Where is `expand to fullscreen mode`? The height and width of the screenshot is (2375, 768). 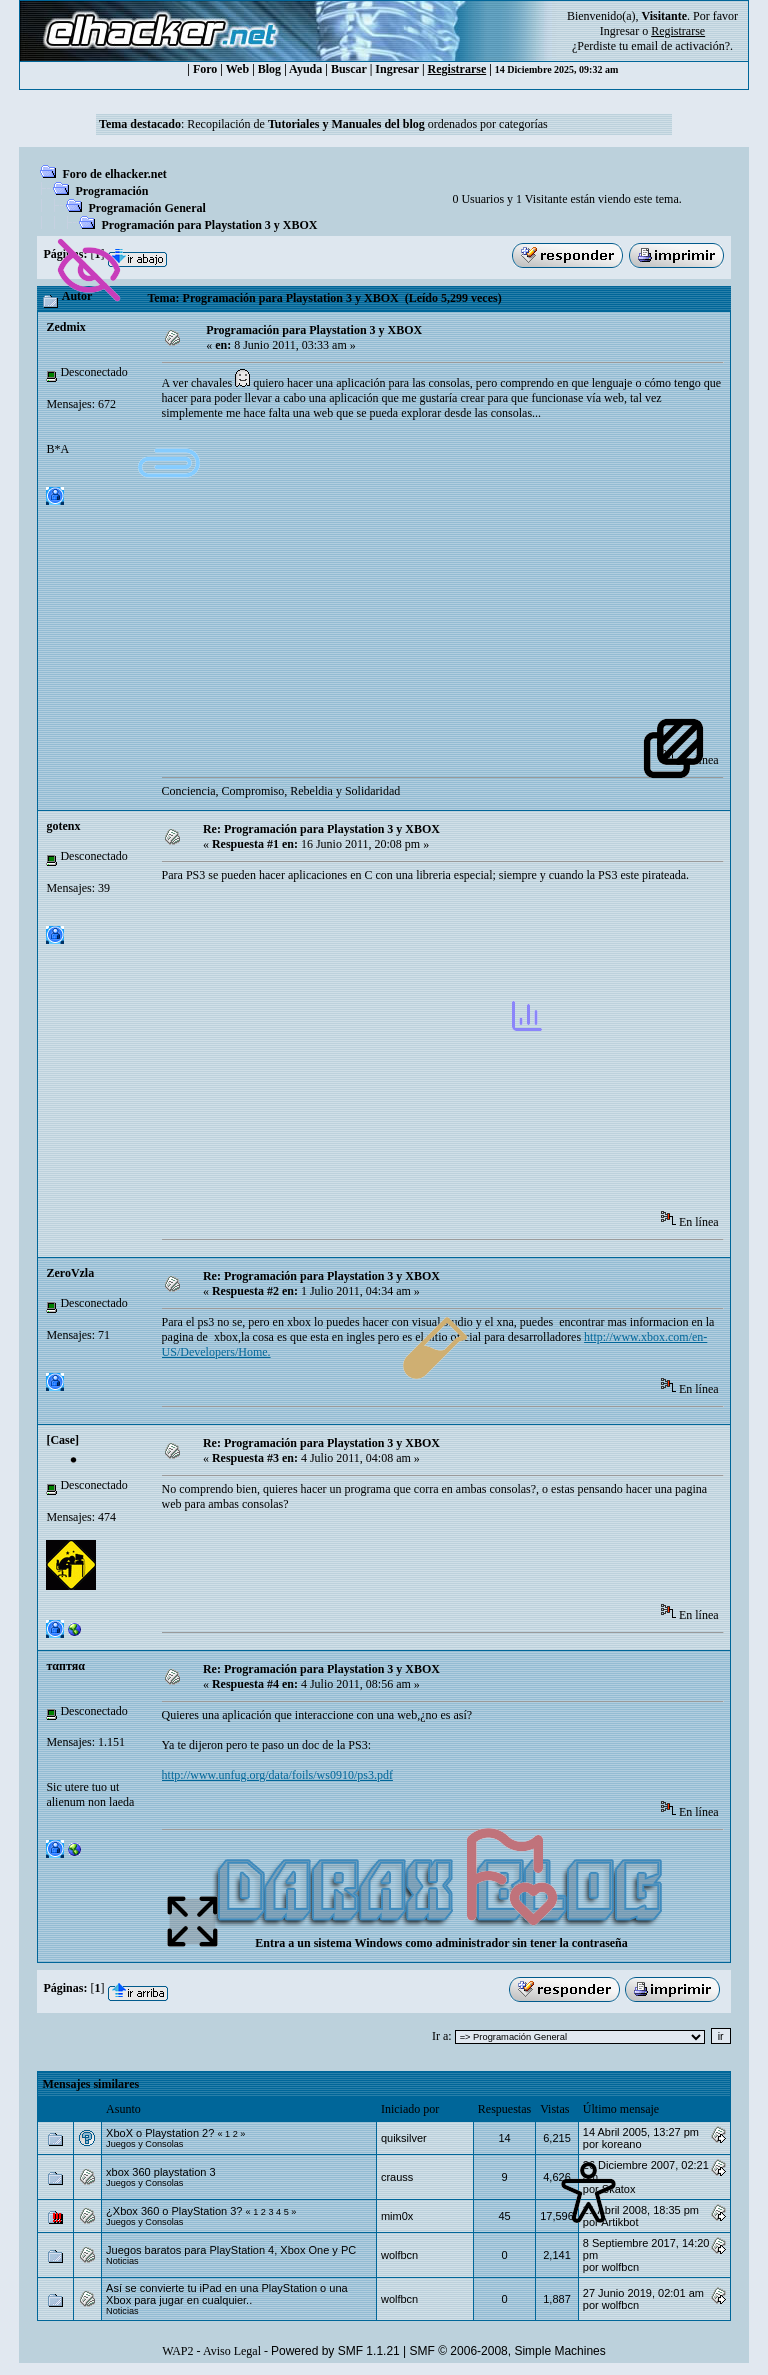
expand to fullscreen mode is located at coordinates (192, 1921).